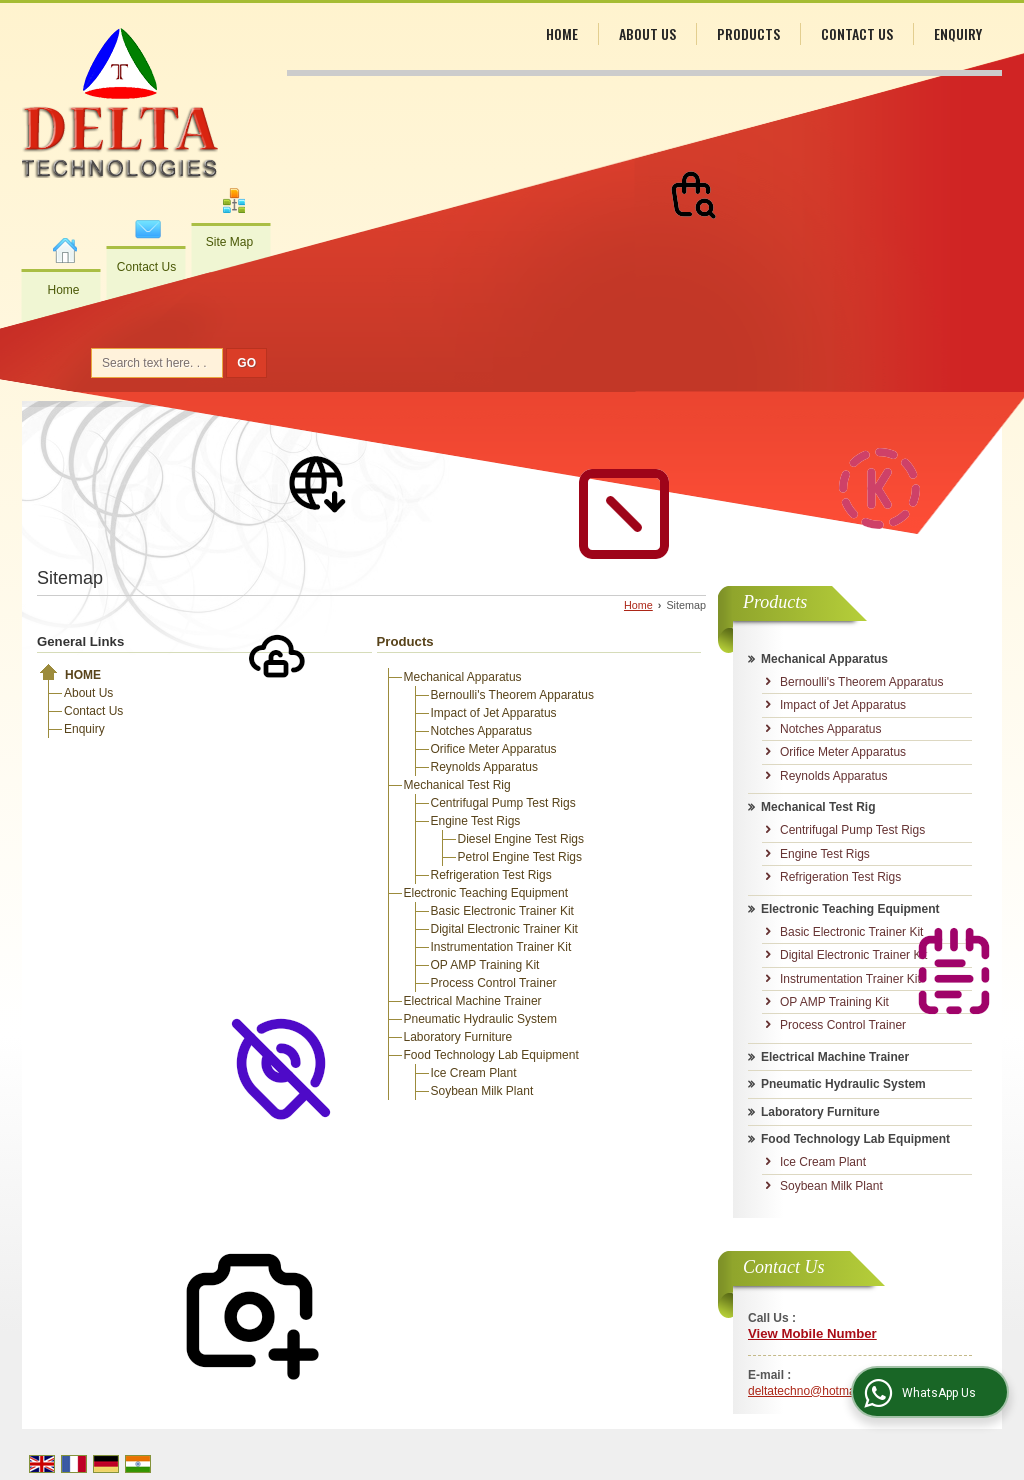 This screenshot has width=1024, height=1480. I want to click on draft or unsaved document, so click(954, 971).